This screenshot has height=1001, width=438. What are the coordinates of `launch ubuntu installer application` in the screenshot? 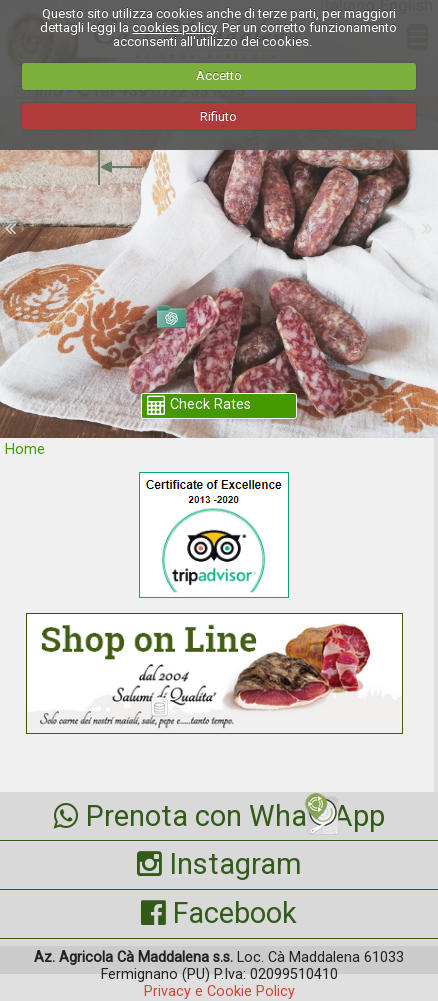 It's located at (323, 815).